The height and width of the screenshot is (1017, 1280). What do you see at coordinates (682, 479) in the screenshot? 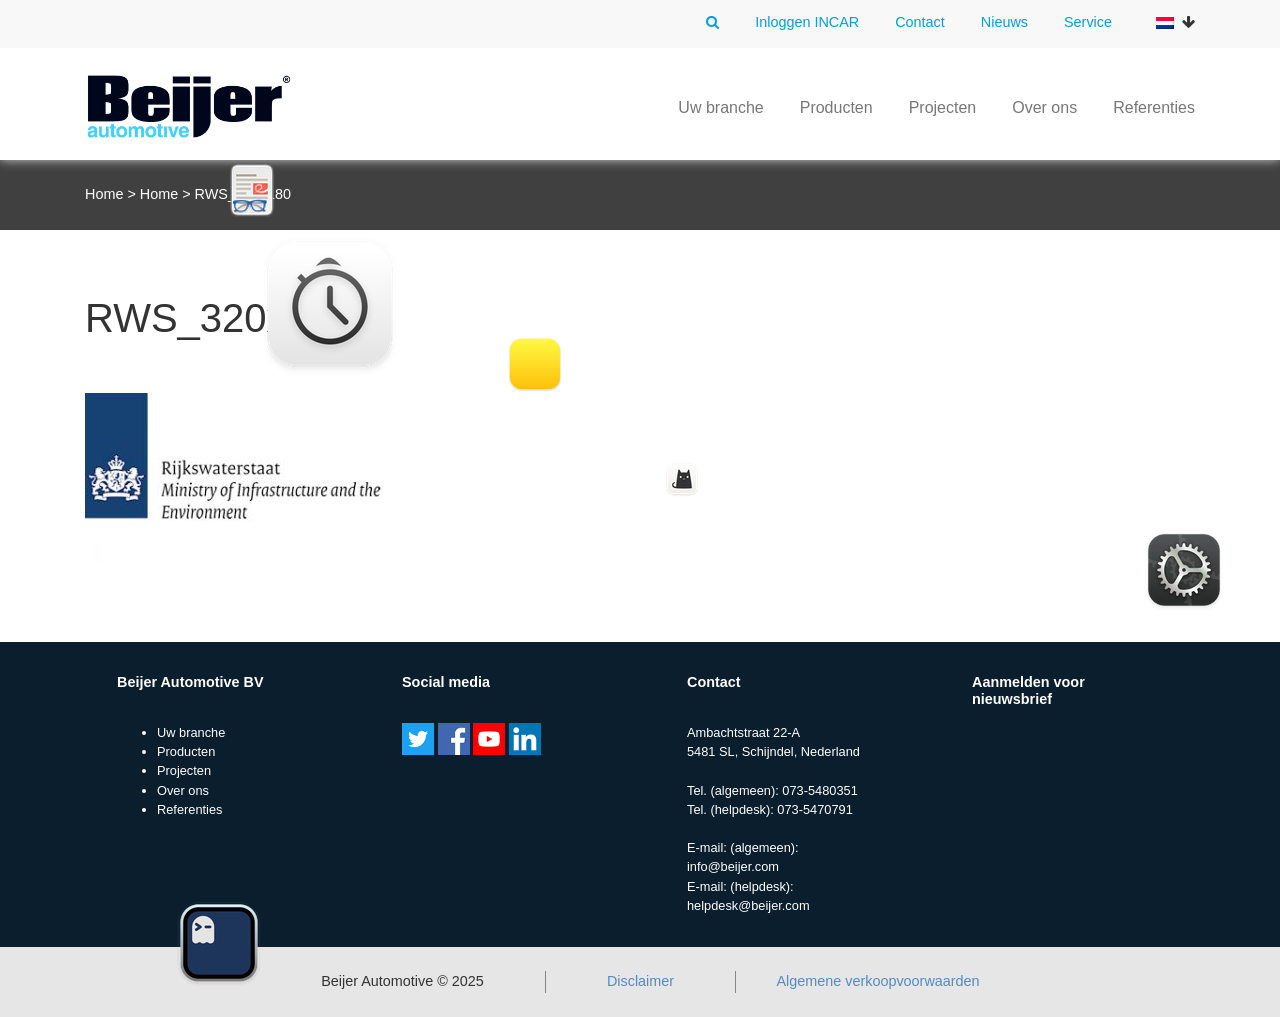
I see `open the Clash proxy app` at bounding box center [682, 479].